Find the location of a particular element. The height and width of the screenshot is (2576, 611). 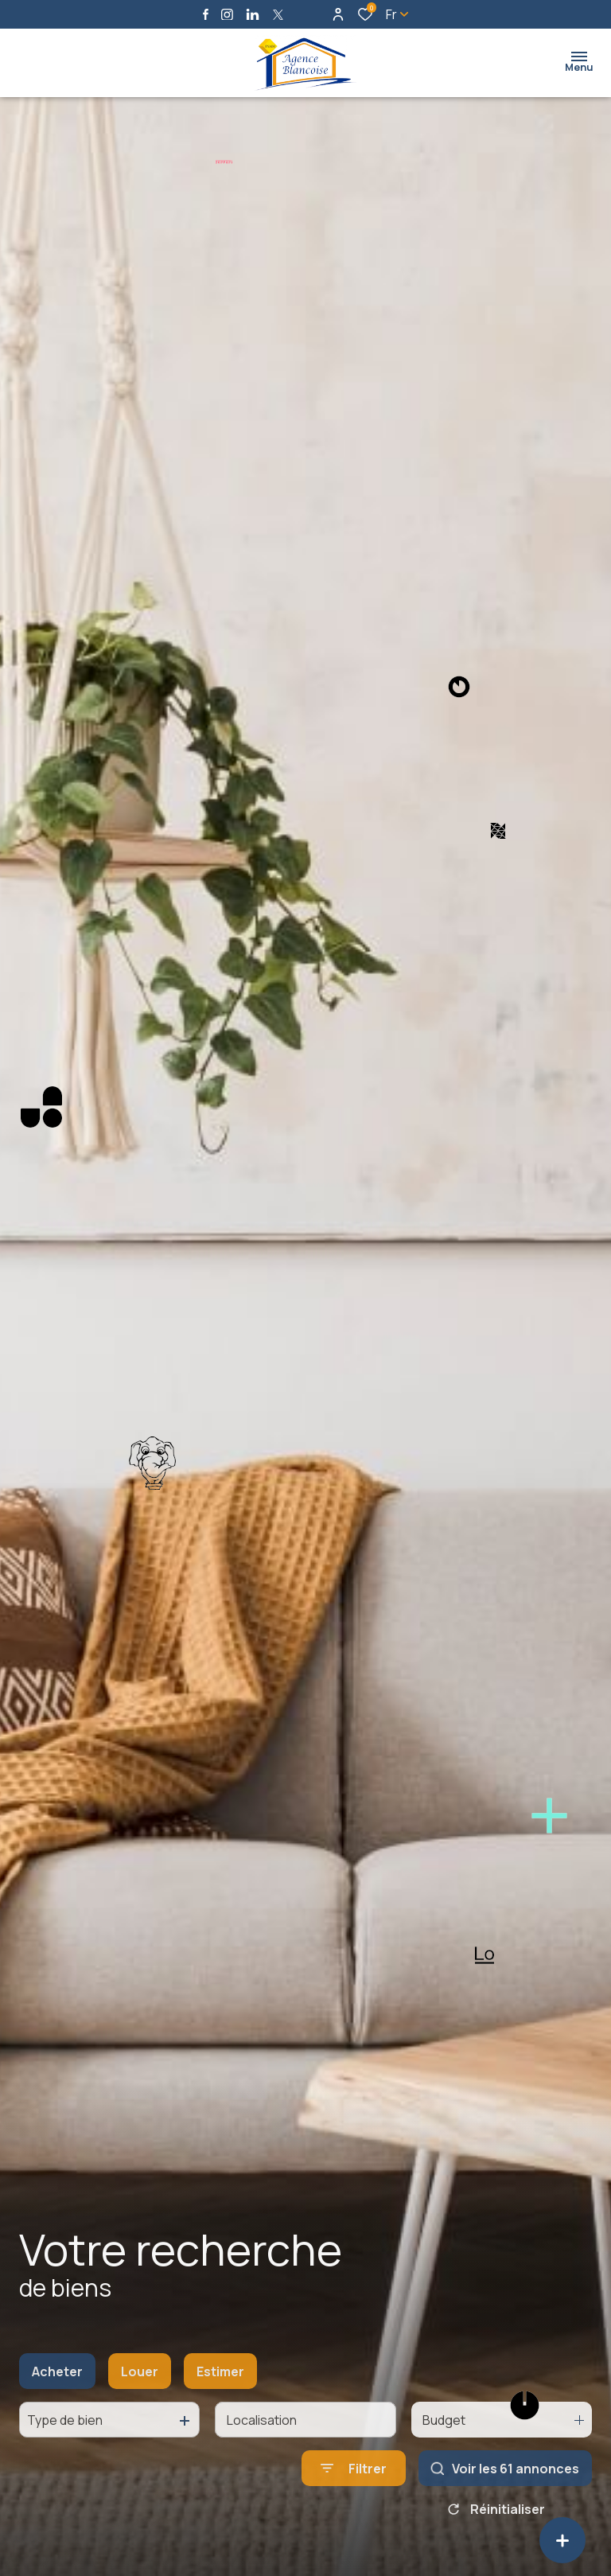

lodash javascript library logo is located at coordinates (485, 1955).